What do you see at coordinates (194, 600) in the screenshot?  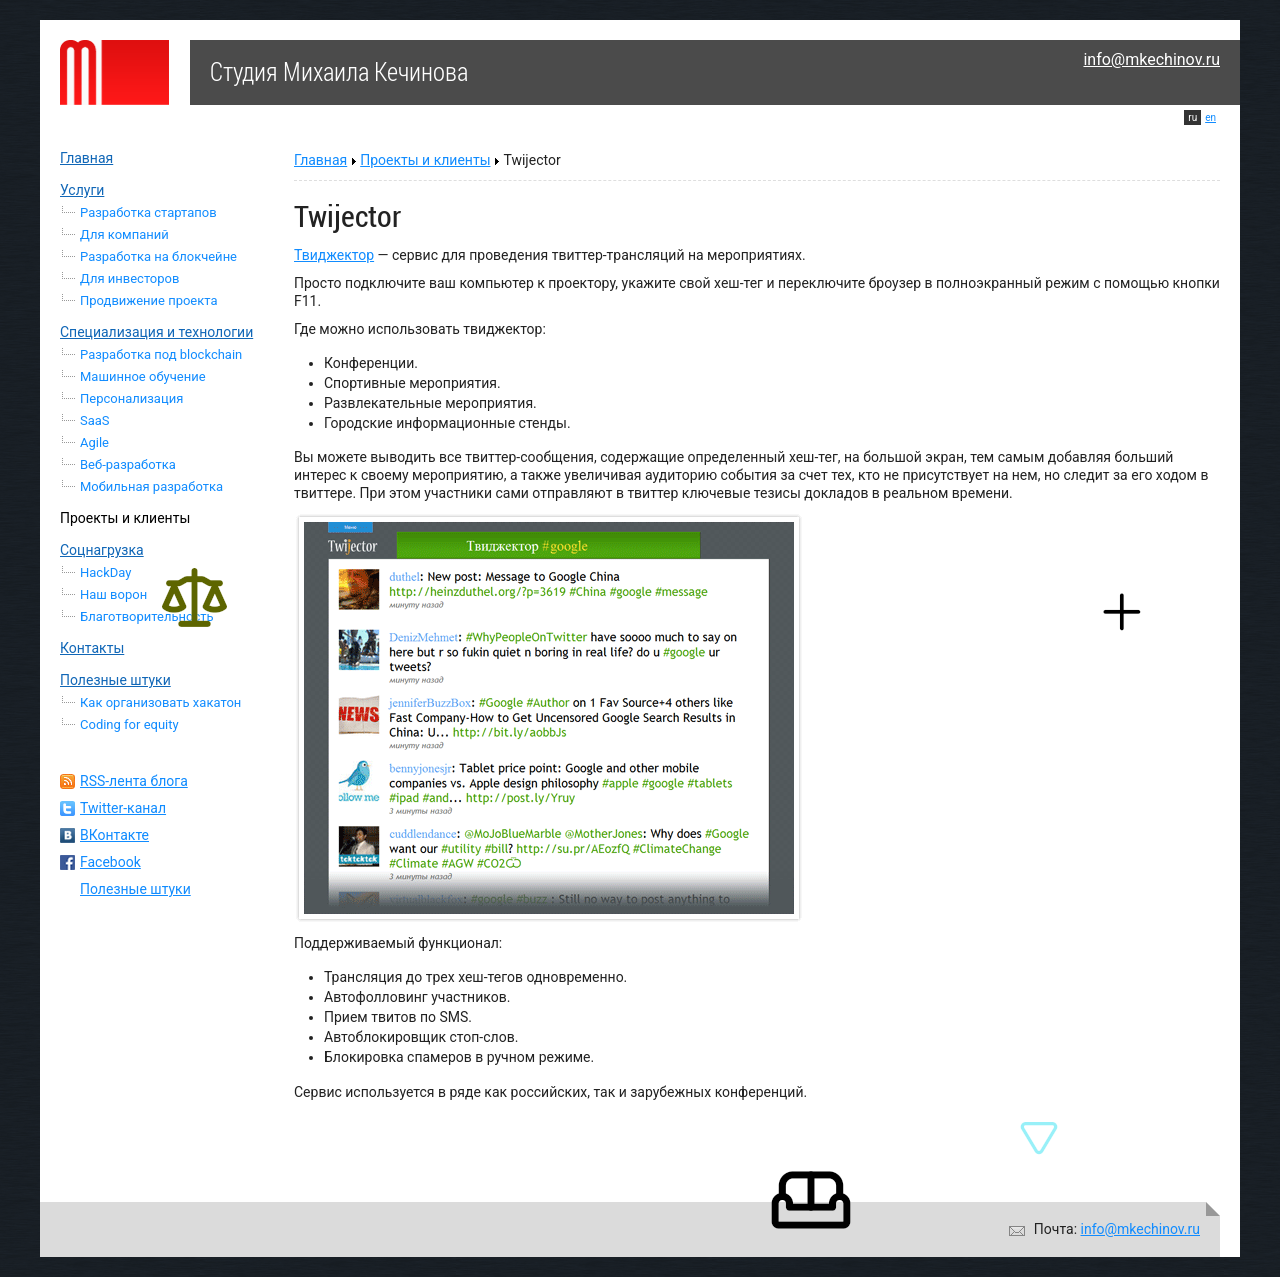 I see `view license or legal information` at bounding box center [194, 600].